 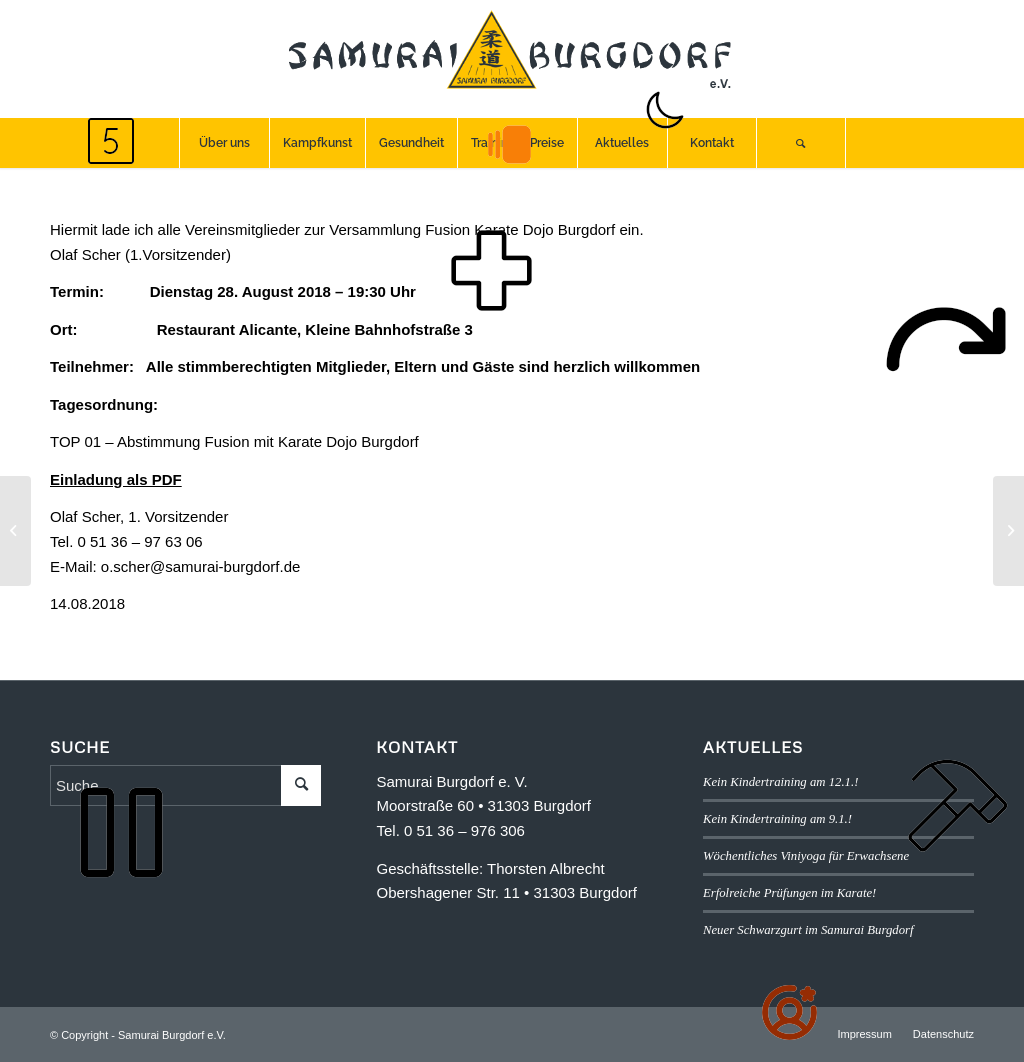 I want to click on access health or medical features, so click(x=491, y=270).